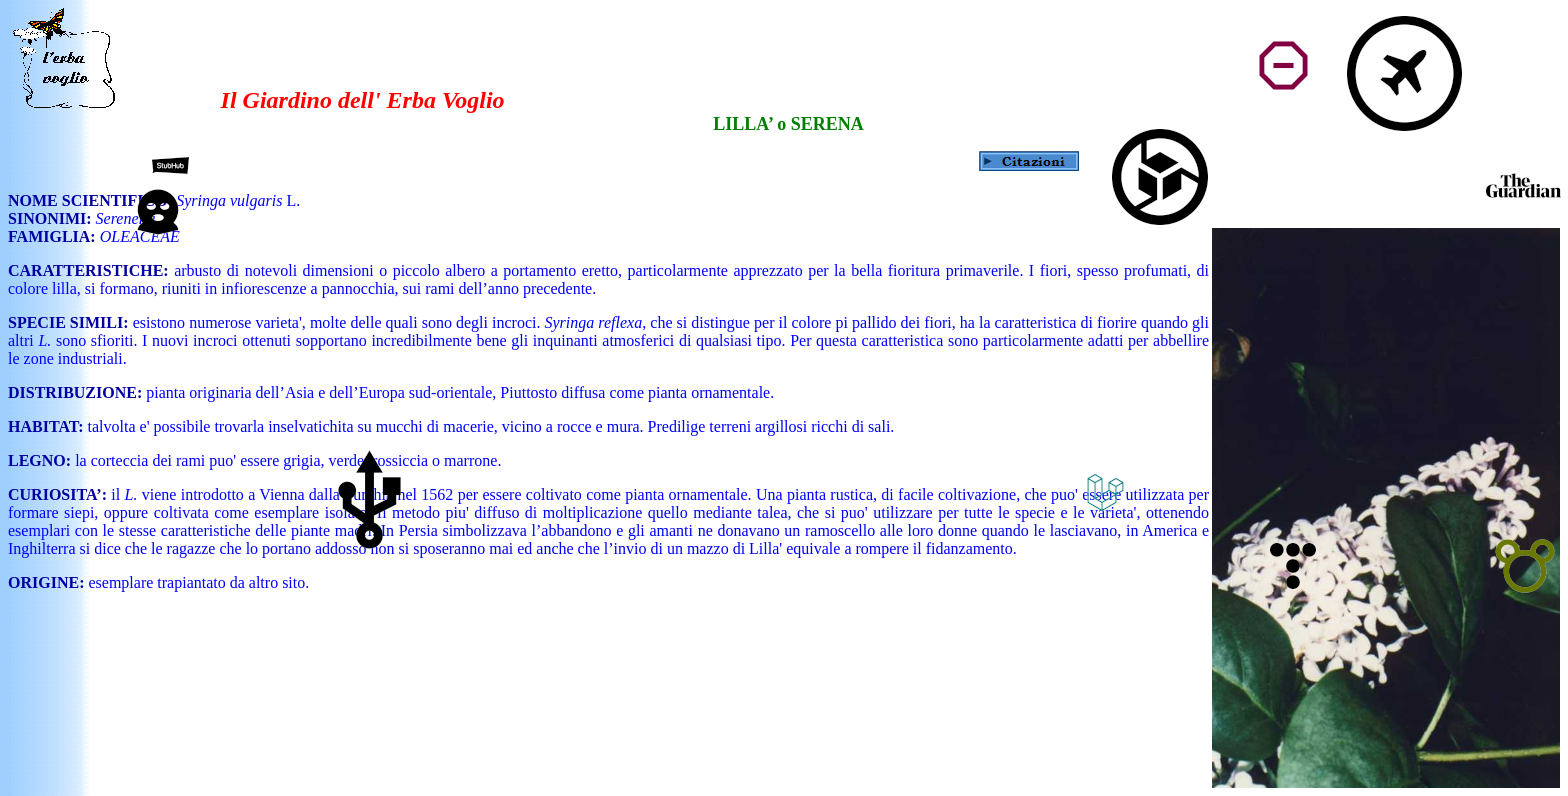 Image resolution: width=1568 pixels, height=796 pixels. Describe the element at coordinates (1525, 566) in the screenshot. I see `access Disney account or profile` at that location.